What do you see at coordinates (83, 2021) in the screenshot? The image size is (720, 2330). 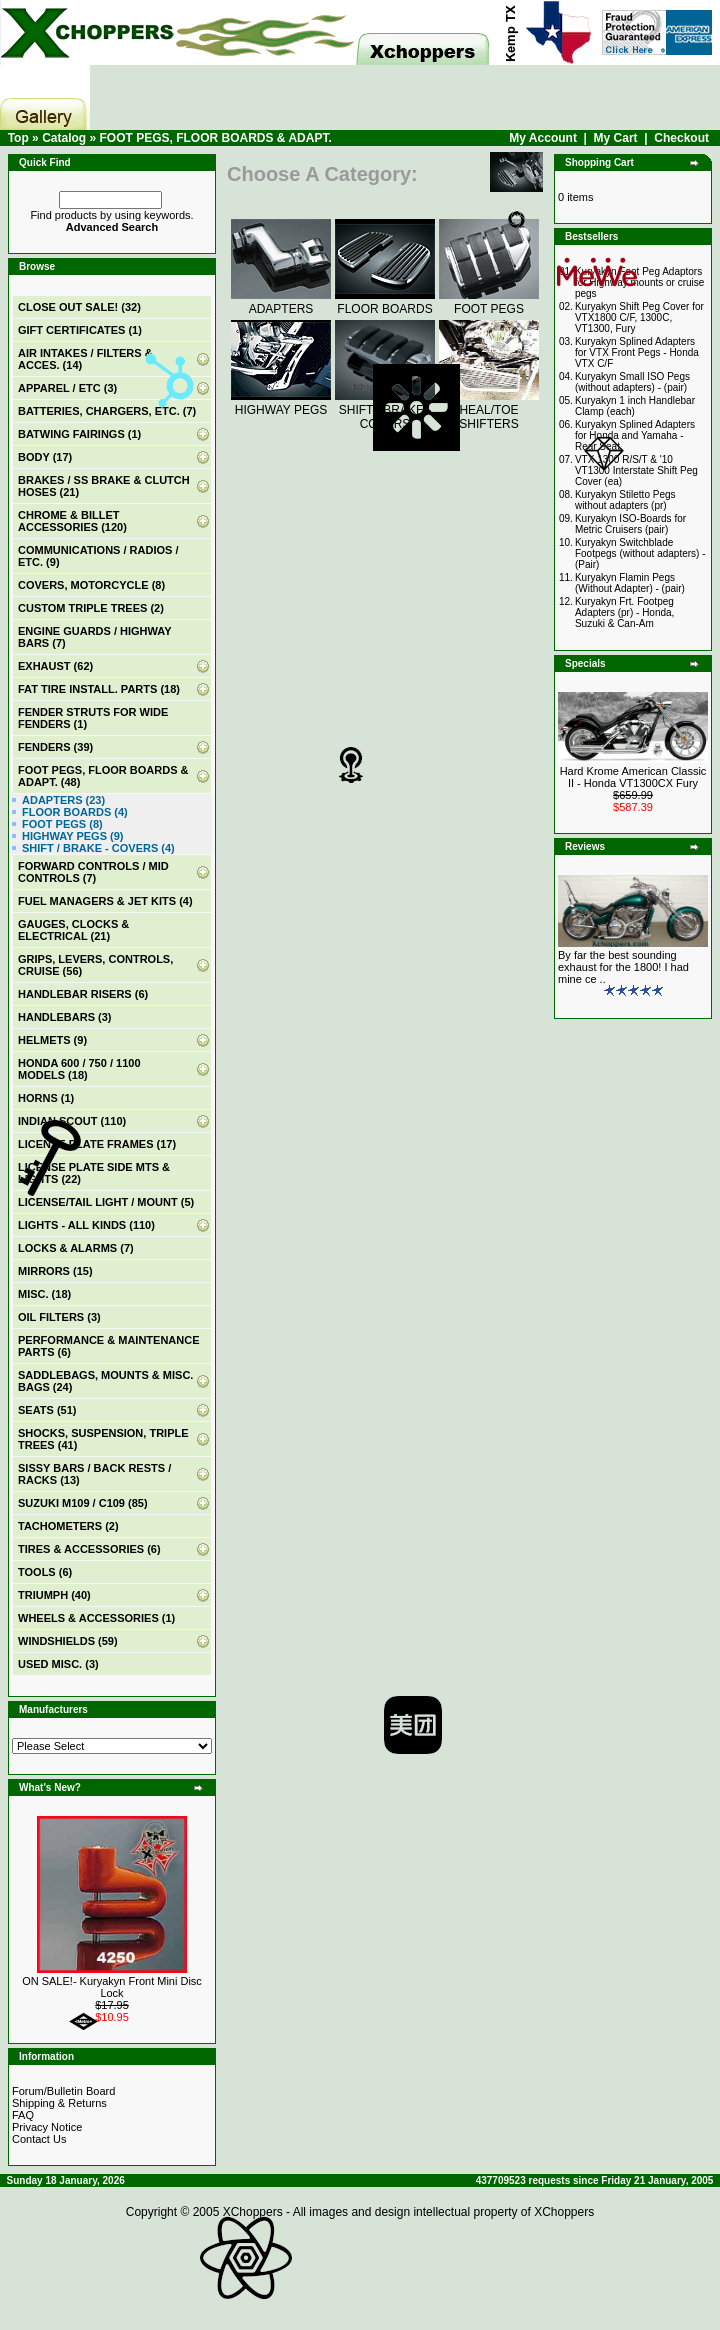 I see `open the Metro de Madrid transit app` at bounding box center [83, 2021].